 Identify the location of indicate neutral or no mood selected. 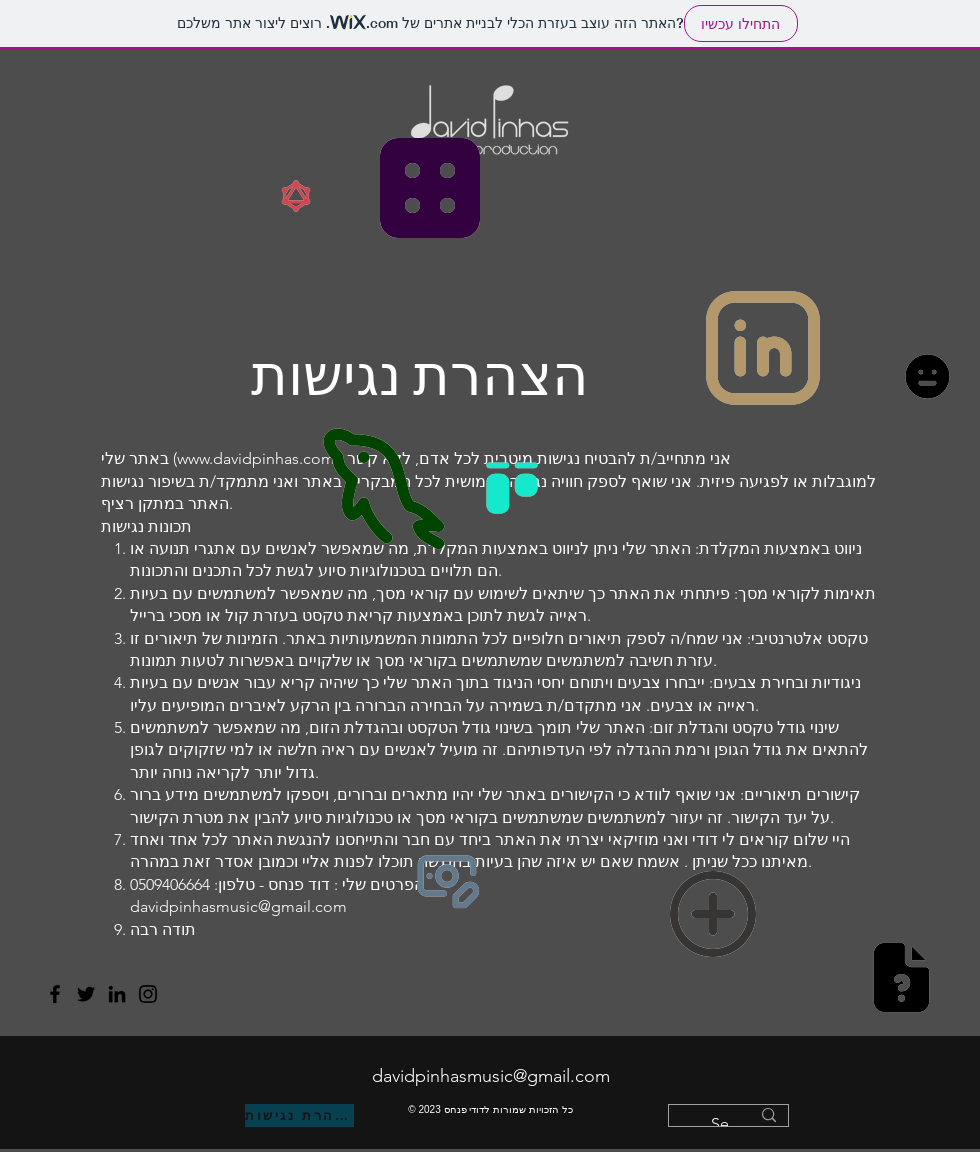
(927, 376).